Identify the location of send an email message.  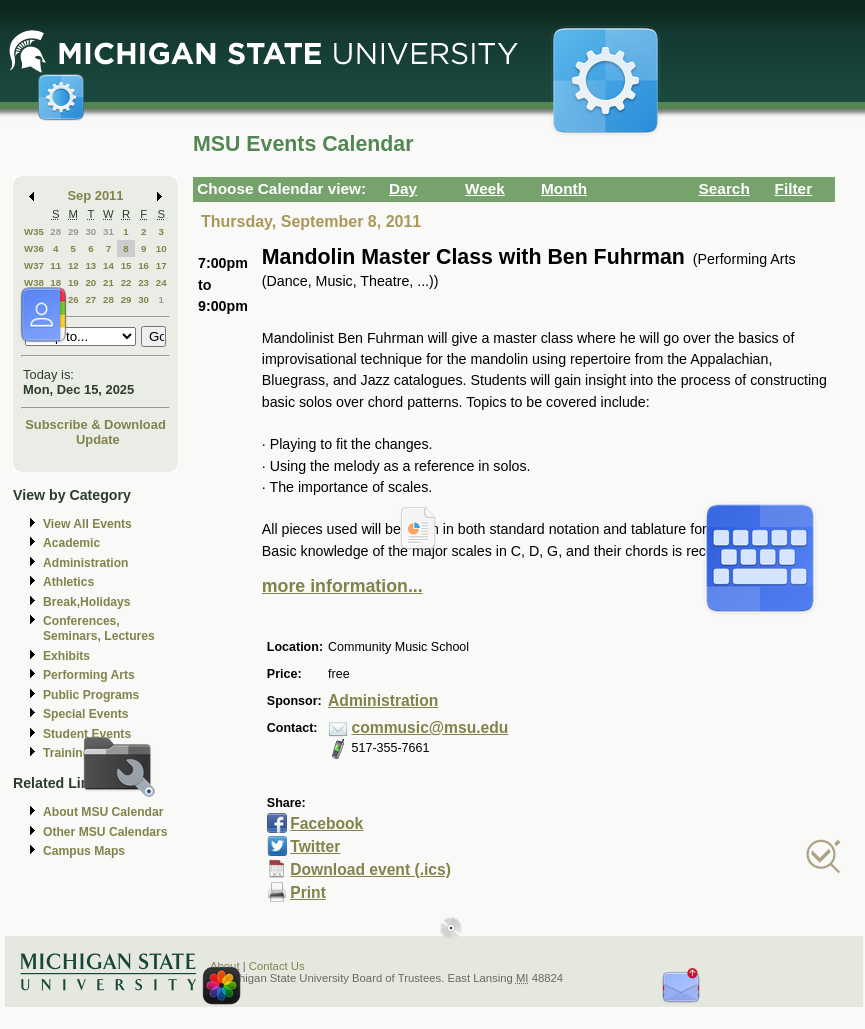
(681, 987).